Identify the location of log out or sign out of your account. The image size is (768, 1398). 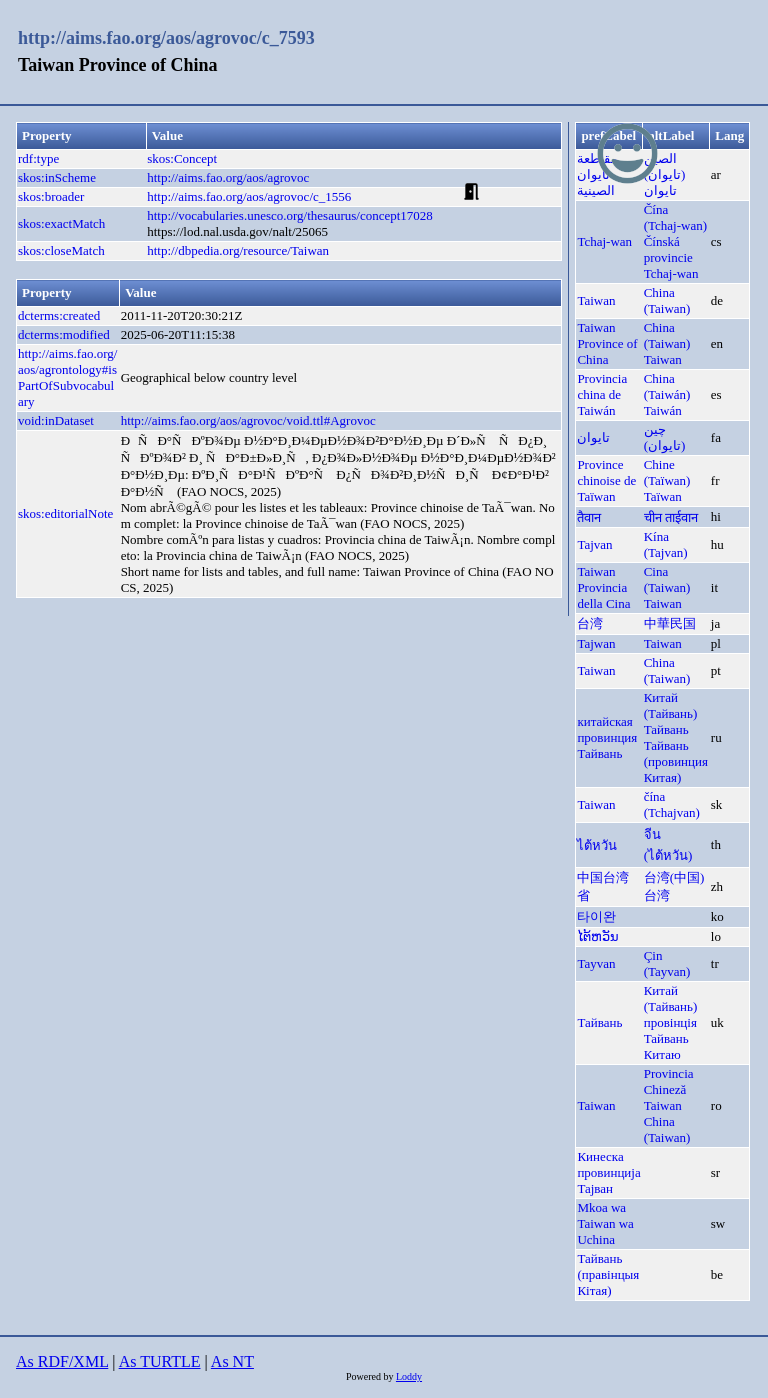
(471, 191).